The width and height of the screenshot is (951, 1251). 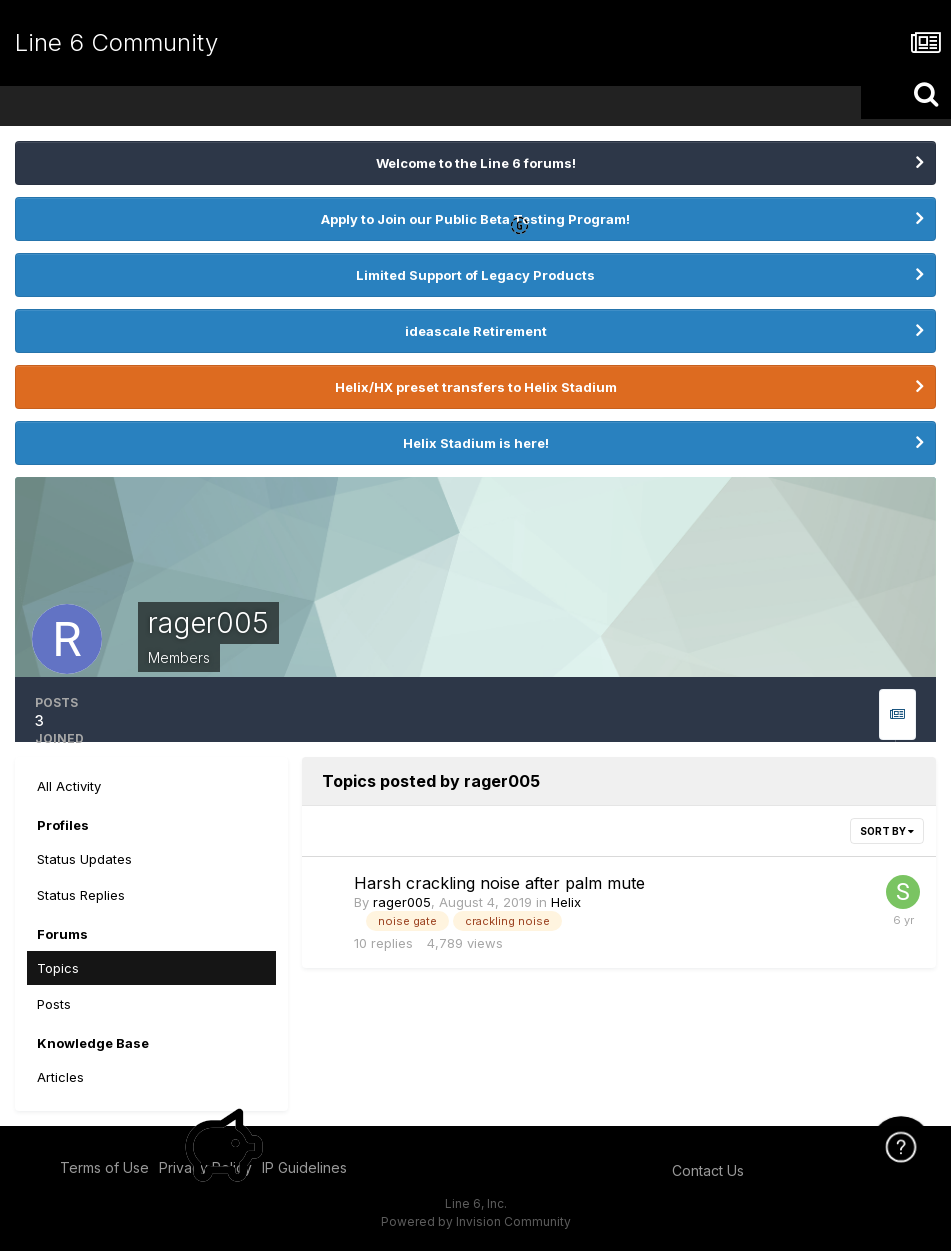 I want to click on access savings or piggy bank feature, so click(x=224, y=1147).